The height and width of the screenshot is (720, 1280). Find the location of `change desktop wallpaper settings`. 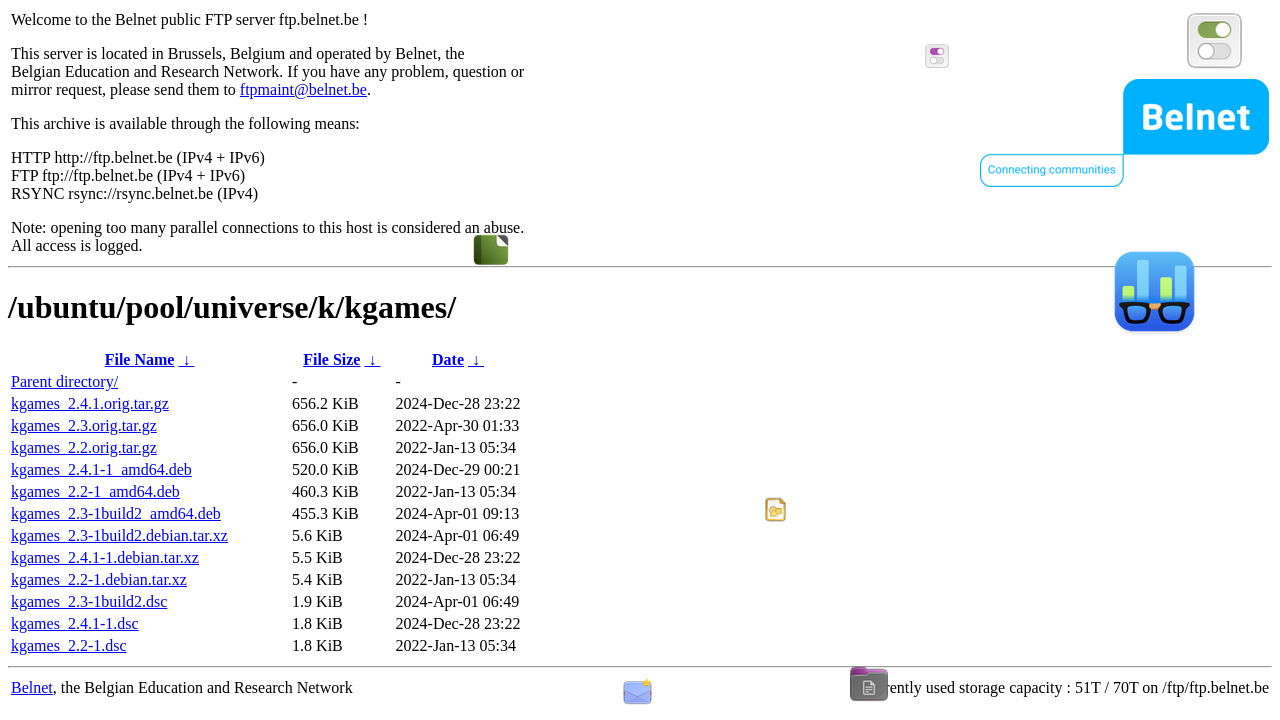

change desktop wallpaper settings is located at coordinates (491, 249).